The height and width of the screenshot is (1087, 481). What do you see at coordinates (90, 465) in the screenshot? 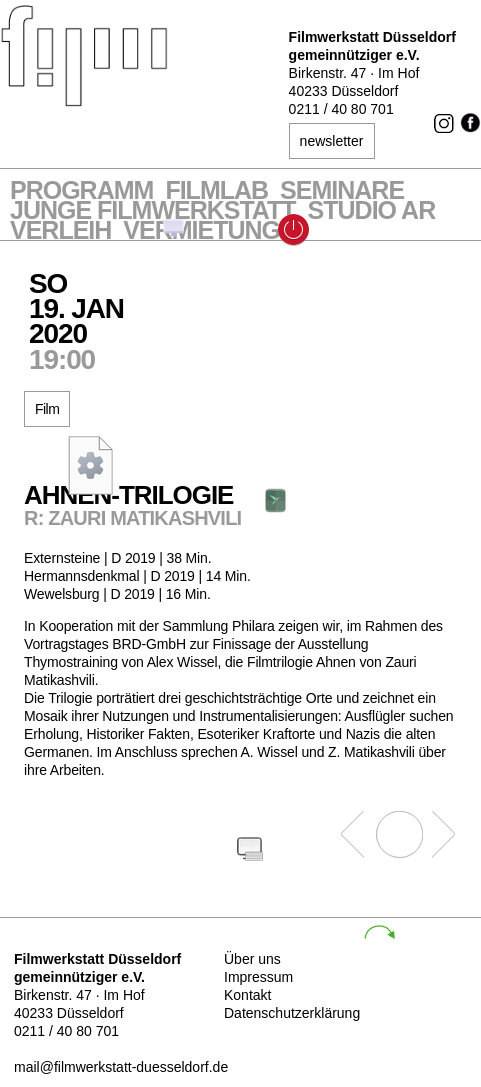
I see `open configuration file settings` at bounding box center [90, 465].